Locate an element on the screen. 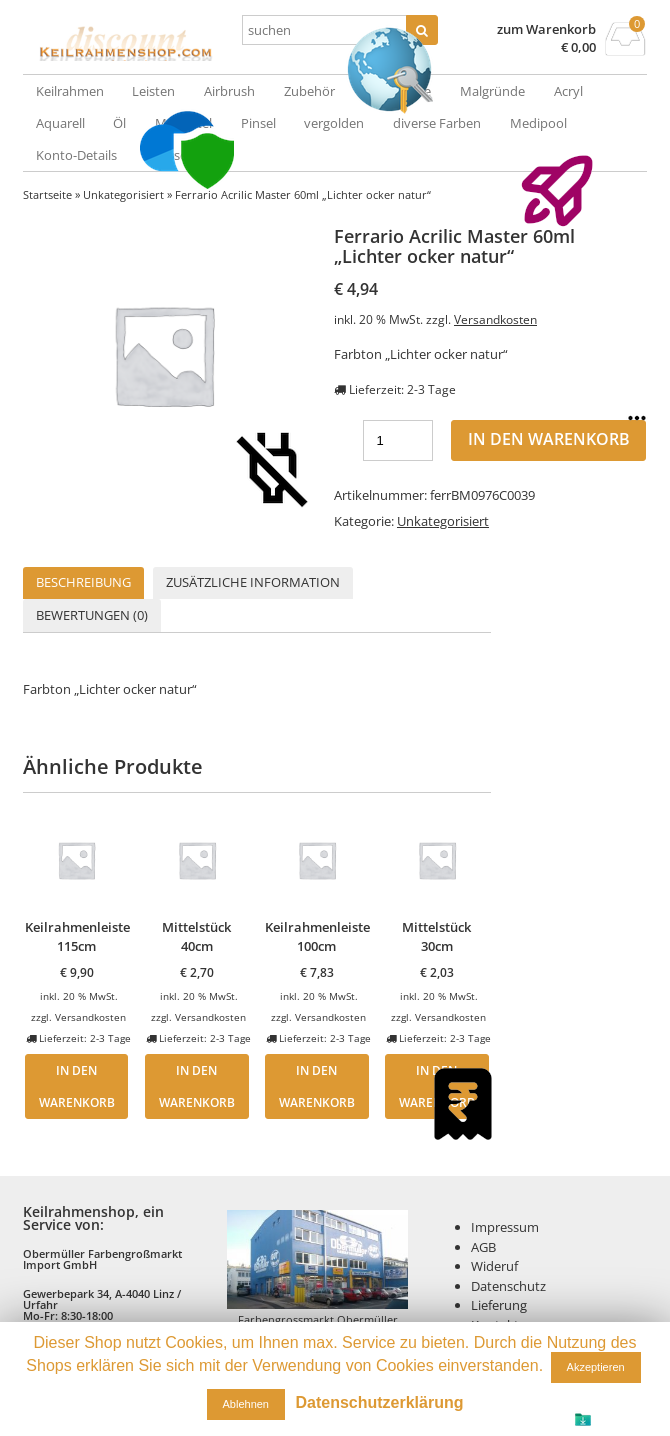  access global security or authentication settings is located at coordinates (389, 69).